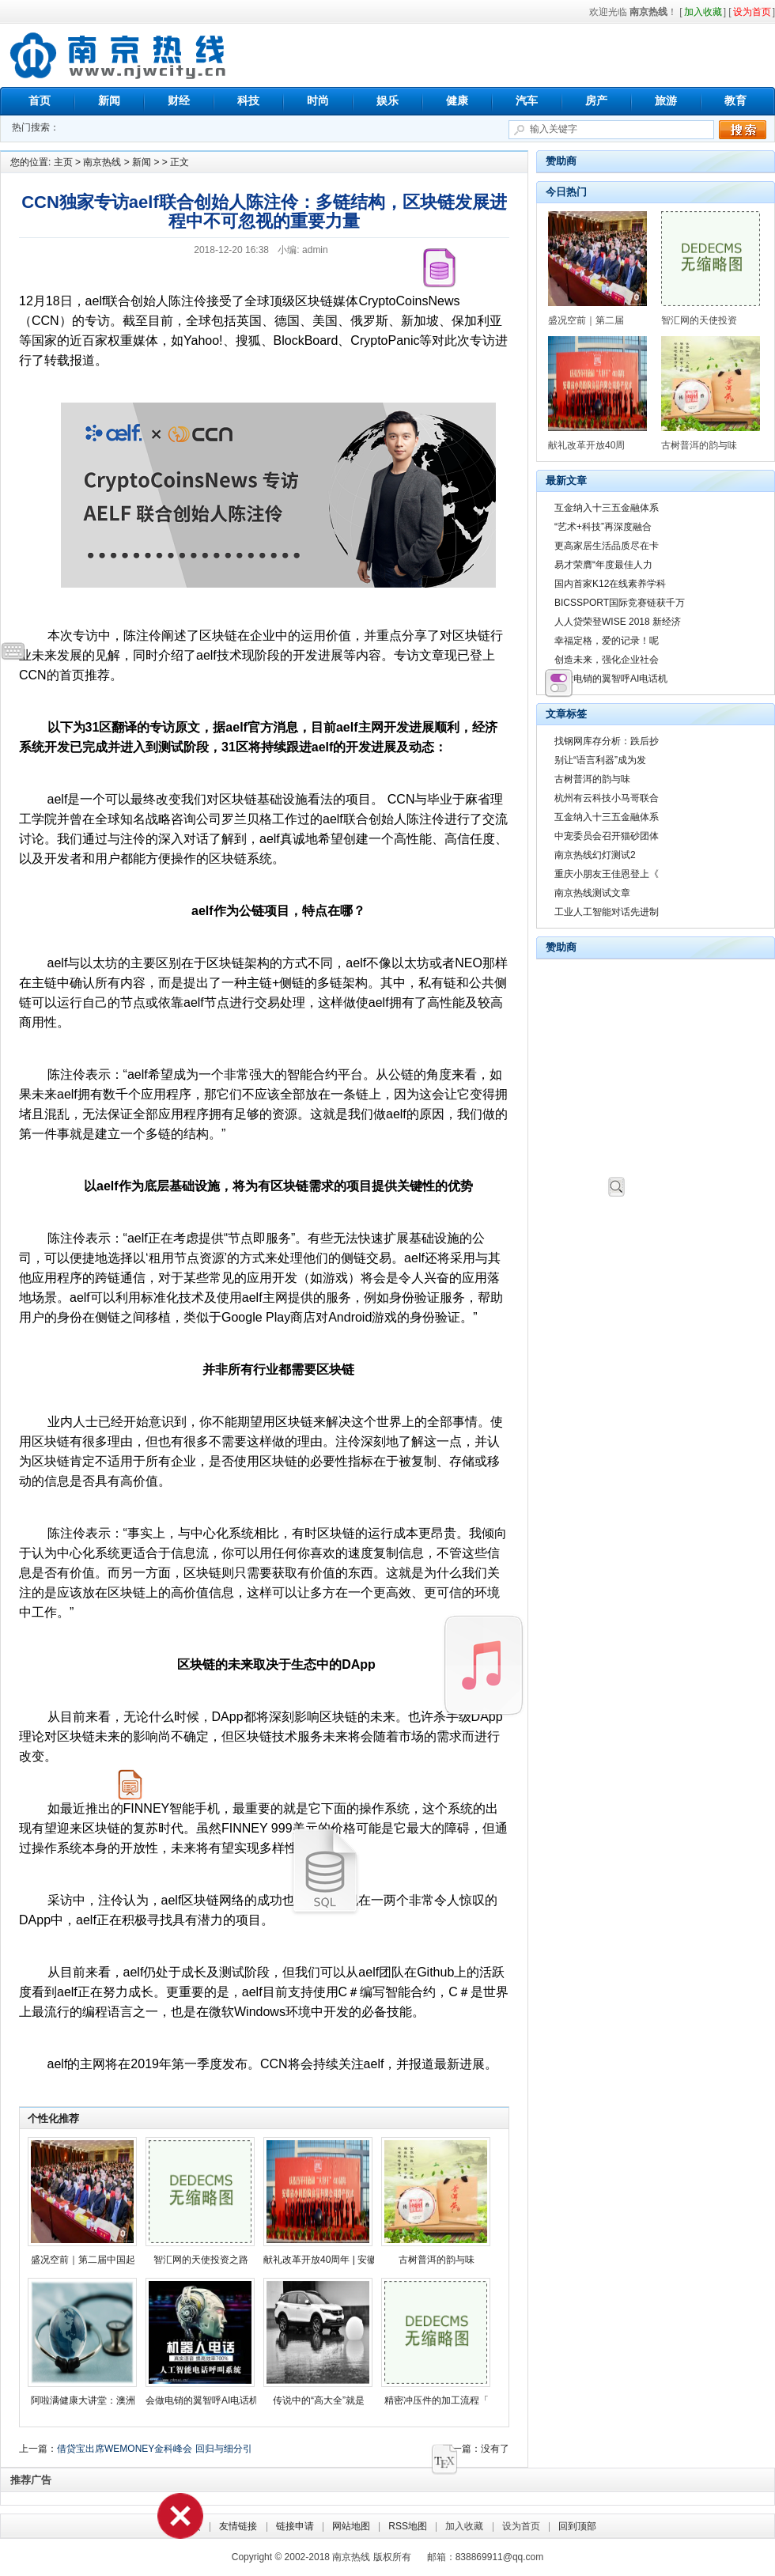 The width and height of the screenshot is (775, 2576). What do you see at coordinates (180, 2516) in the screenshot?
I see `close the current window or dialog` at bounding box center [180, 2516].